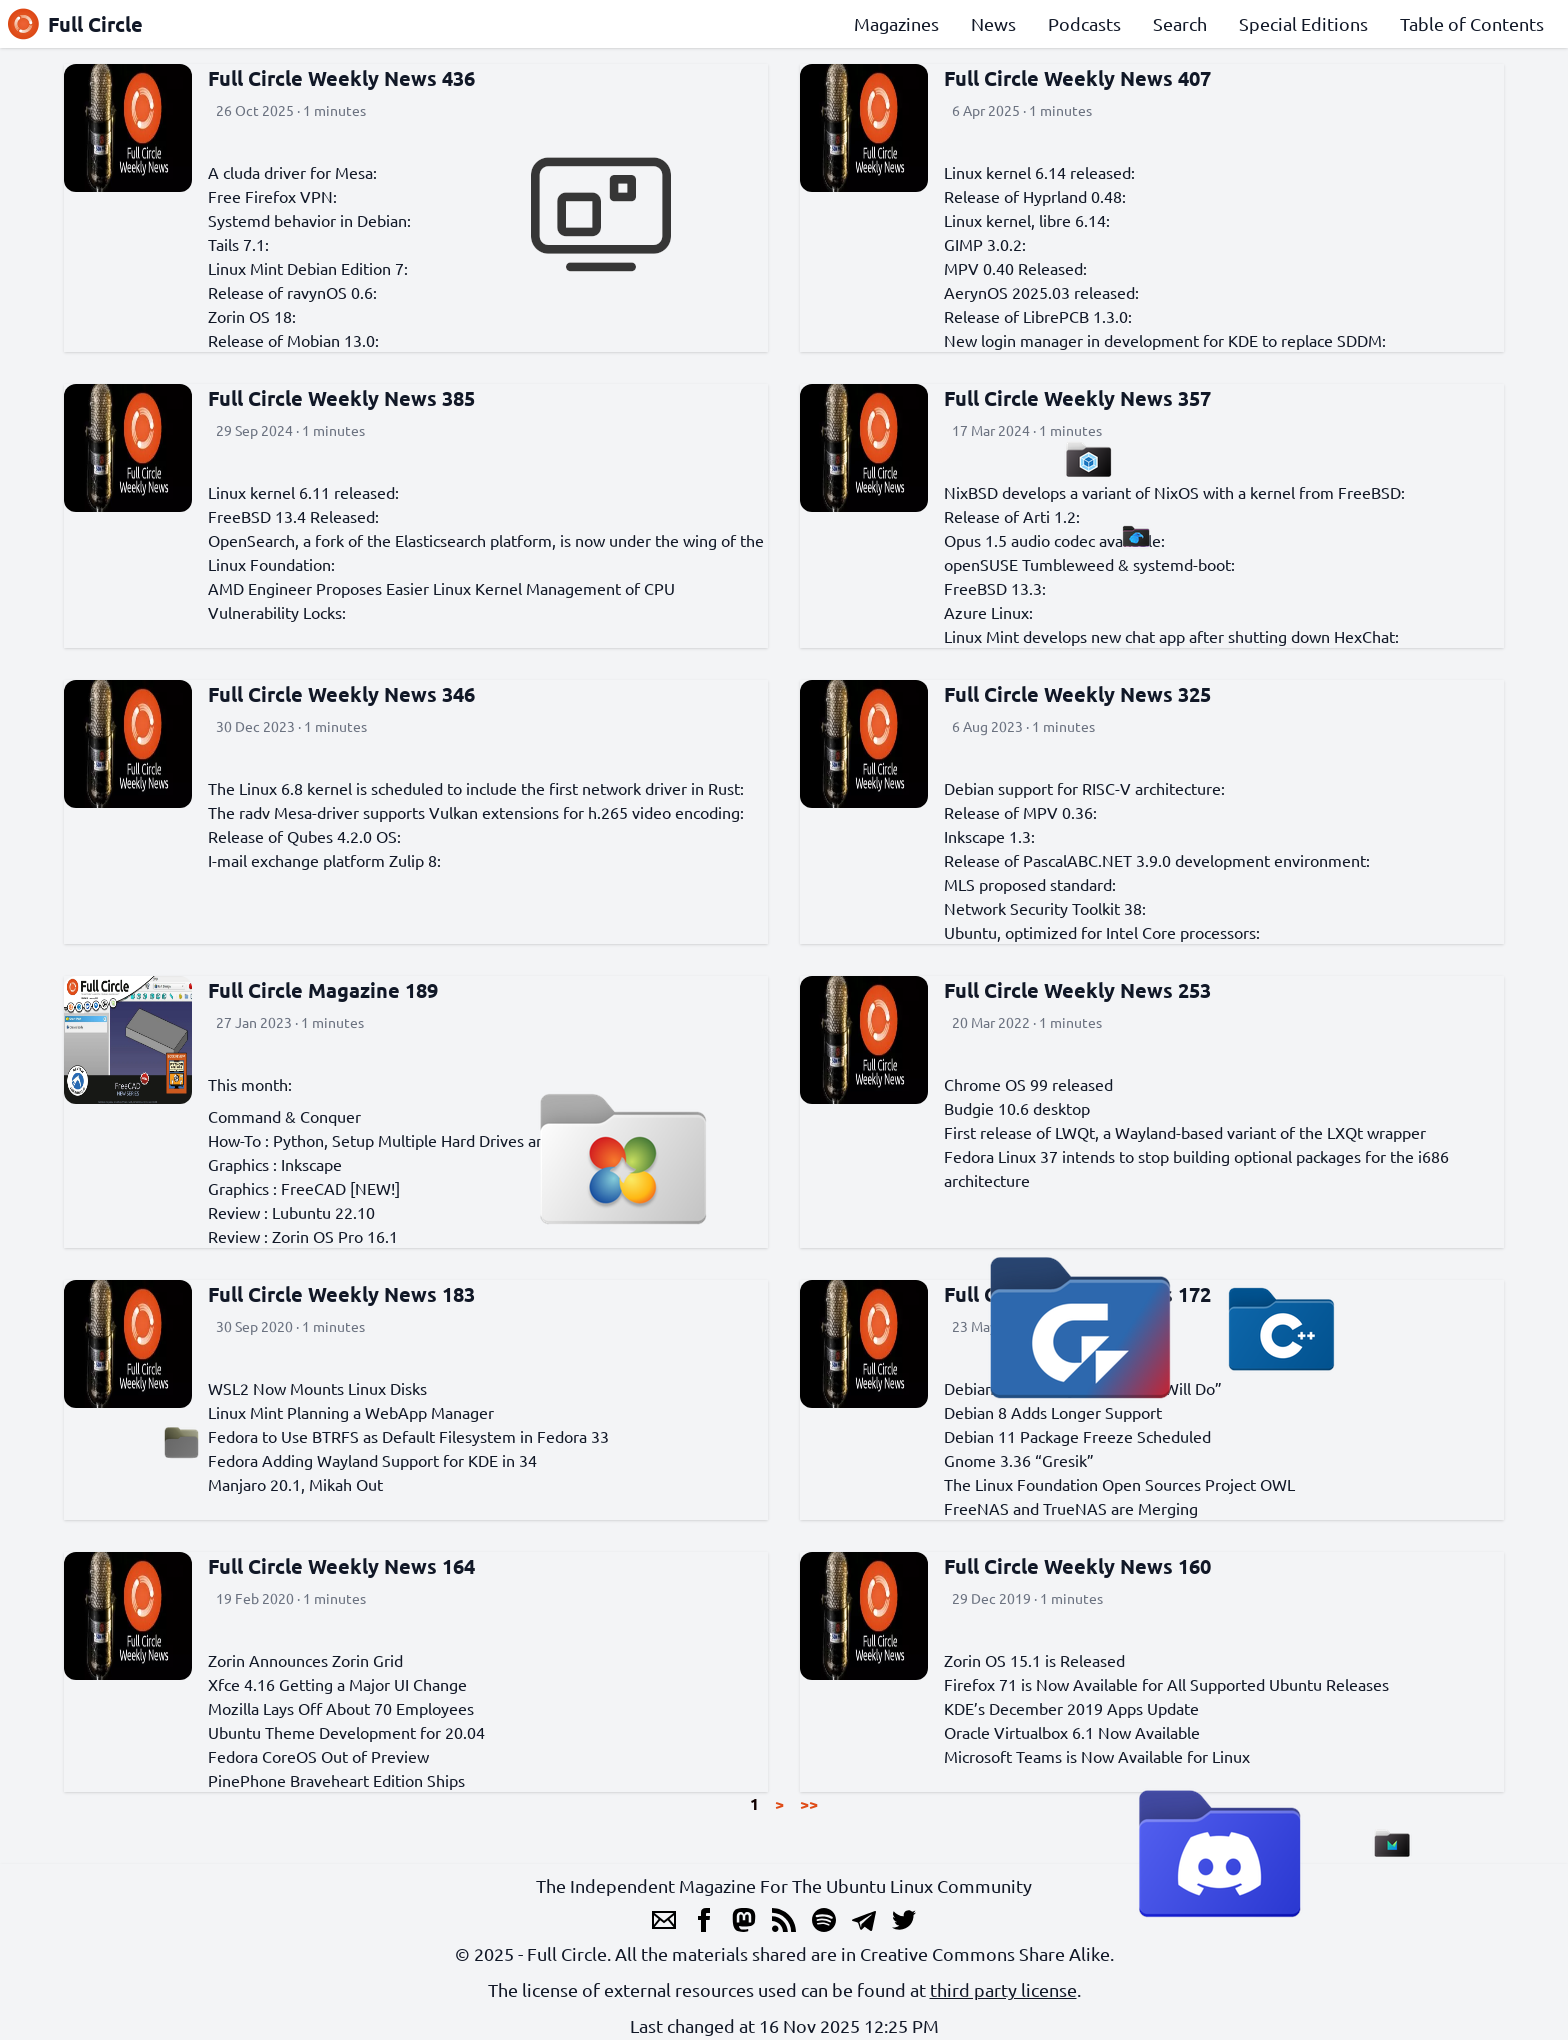 The height and width of the screenshot is (2040, 1568). What do you see at coordinates (1079, 1332) in the screenshot?
I see `open gigabyte files or software folder` at bounding box center [1079, 1332].